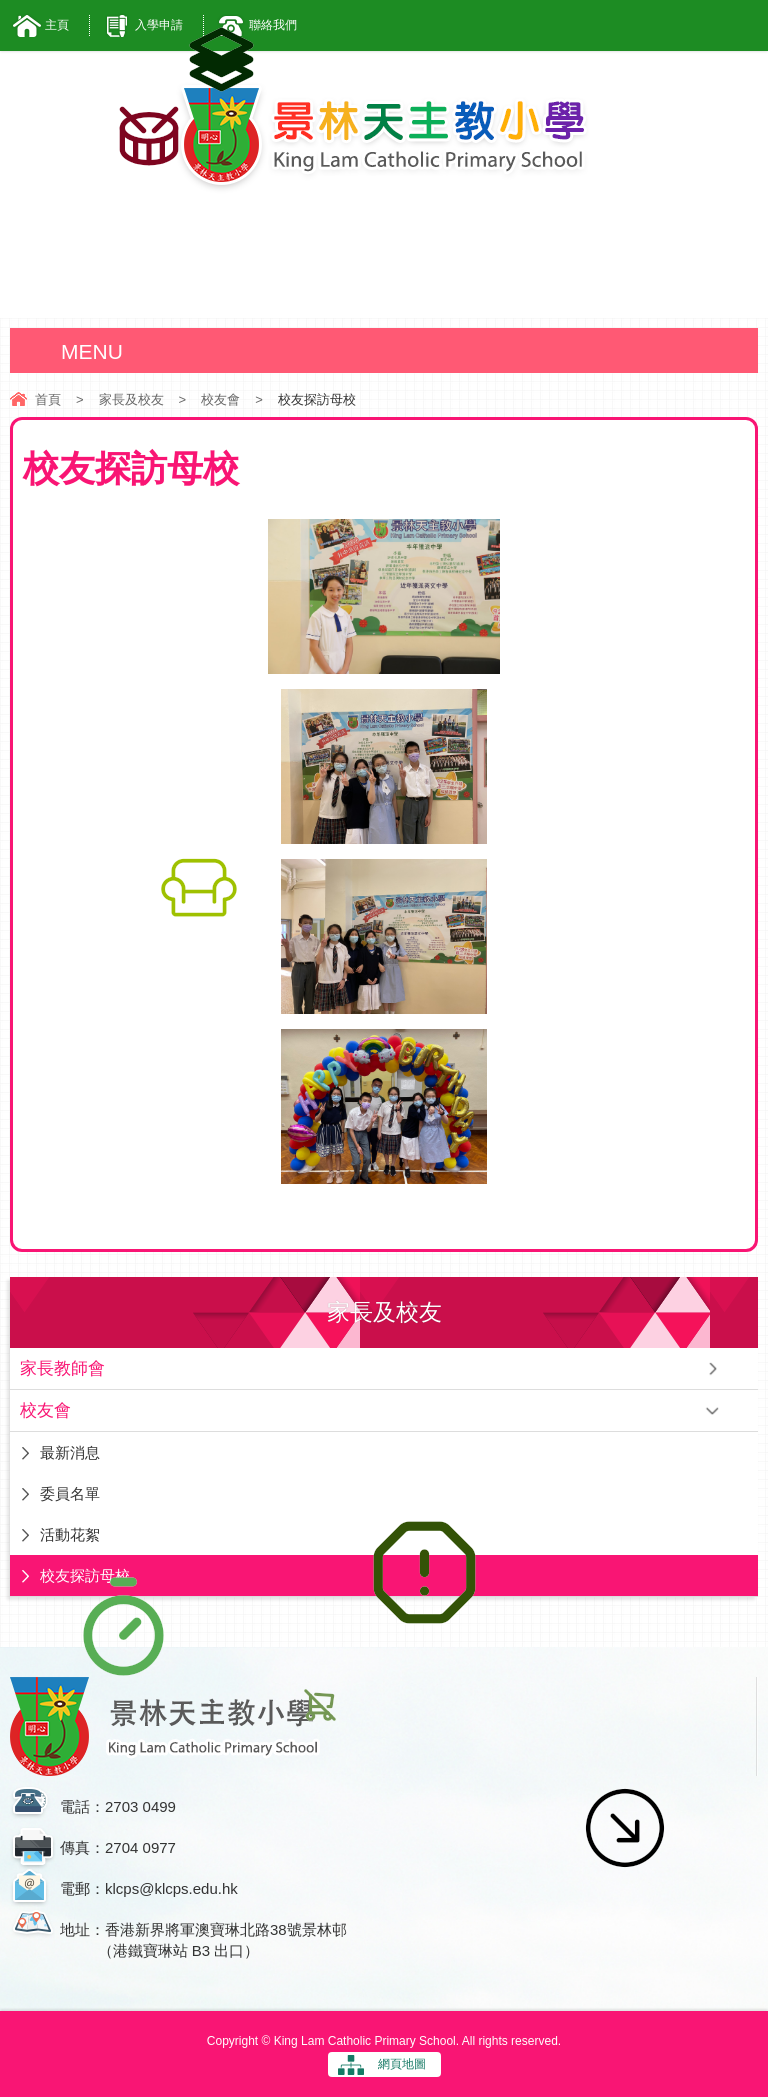  I want to click on view middle layer in a stack, so click(221, 59).